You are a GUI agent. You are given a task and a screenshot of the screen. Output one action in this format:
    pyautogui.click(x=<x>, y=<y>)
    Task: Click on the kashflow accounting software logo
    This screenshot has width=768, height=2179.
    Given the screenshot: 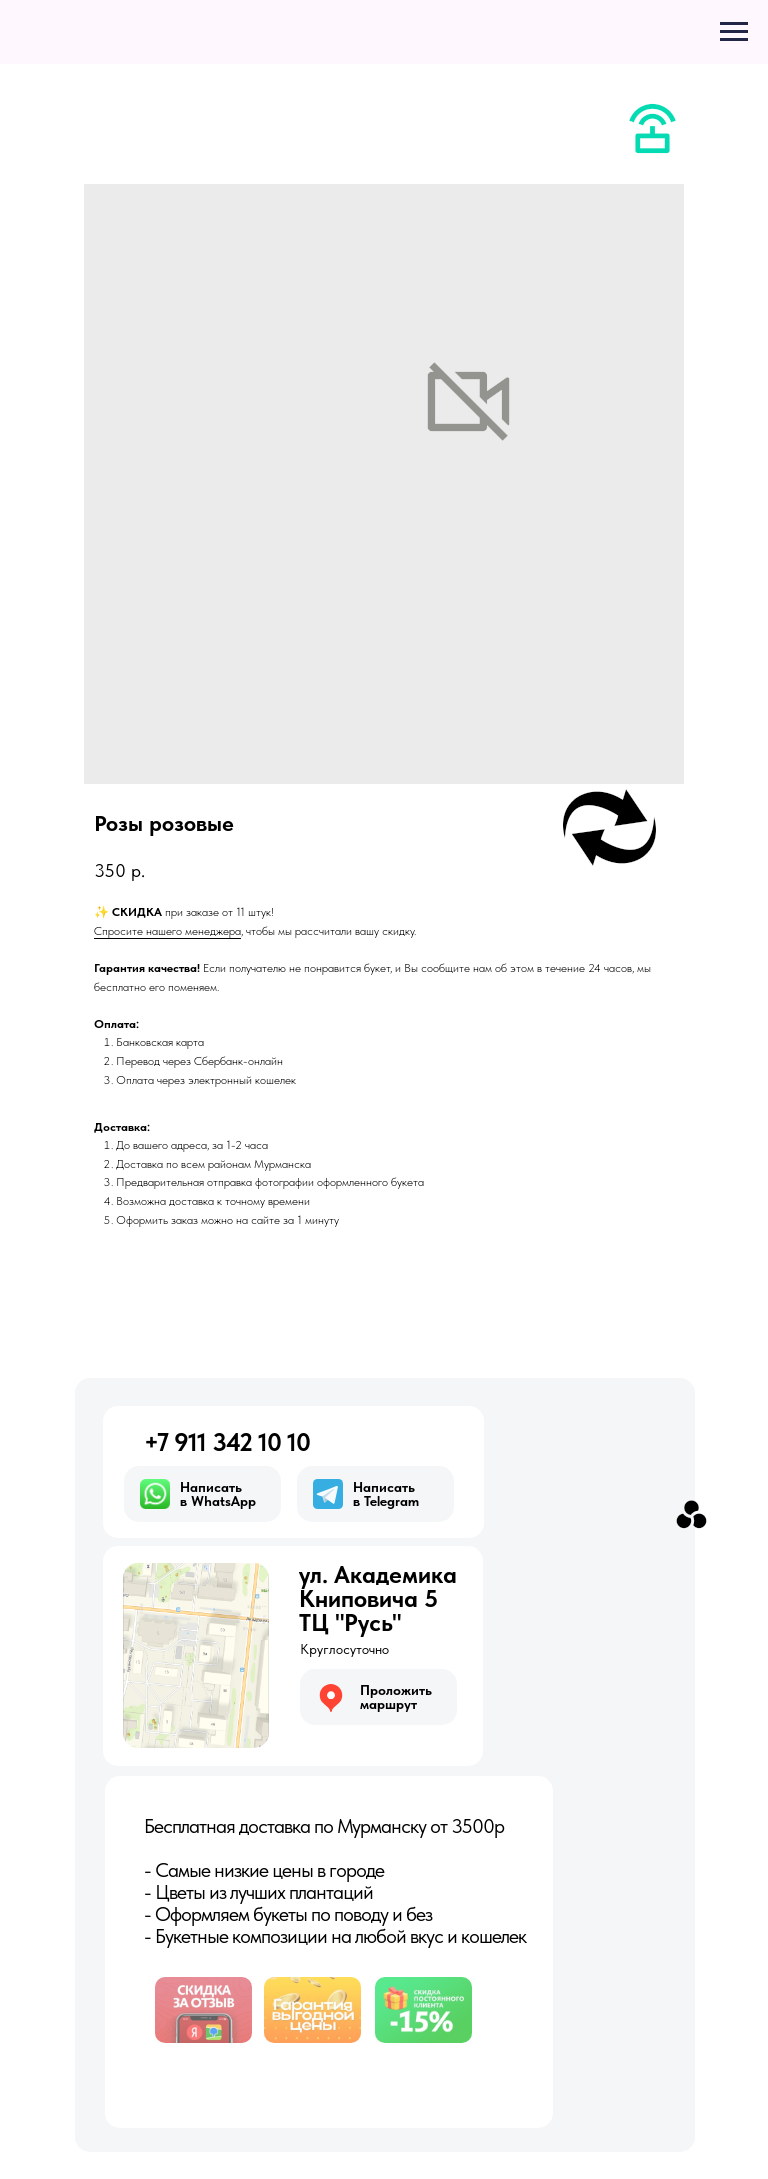 What is the action you would take?
    pyautogui.click(x=609, y=827)
    